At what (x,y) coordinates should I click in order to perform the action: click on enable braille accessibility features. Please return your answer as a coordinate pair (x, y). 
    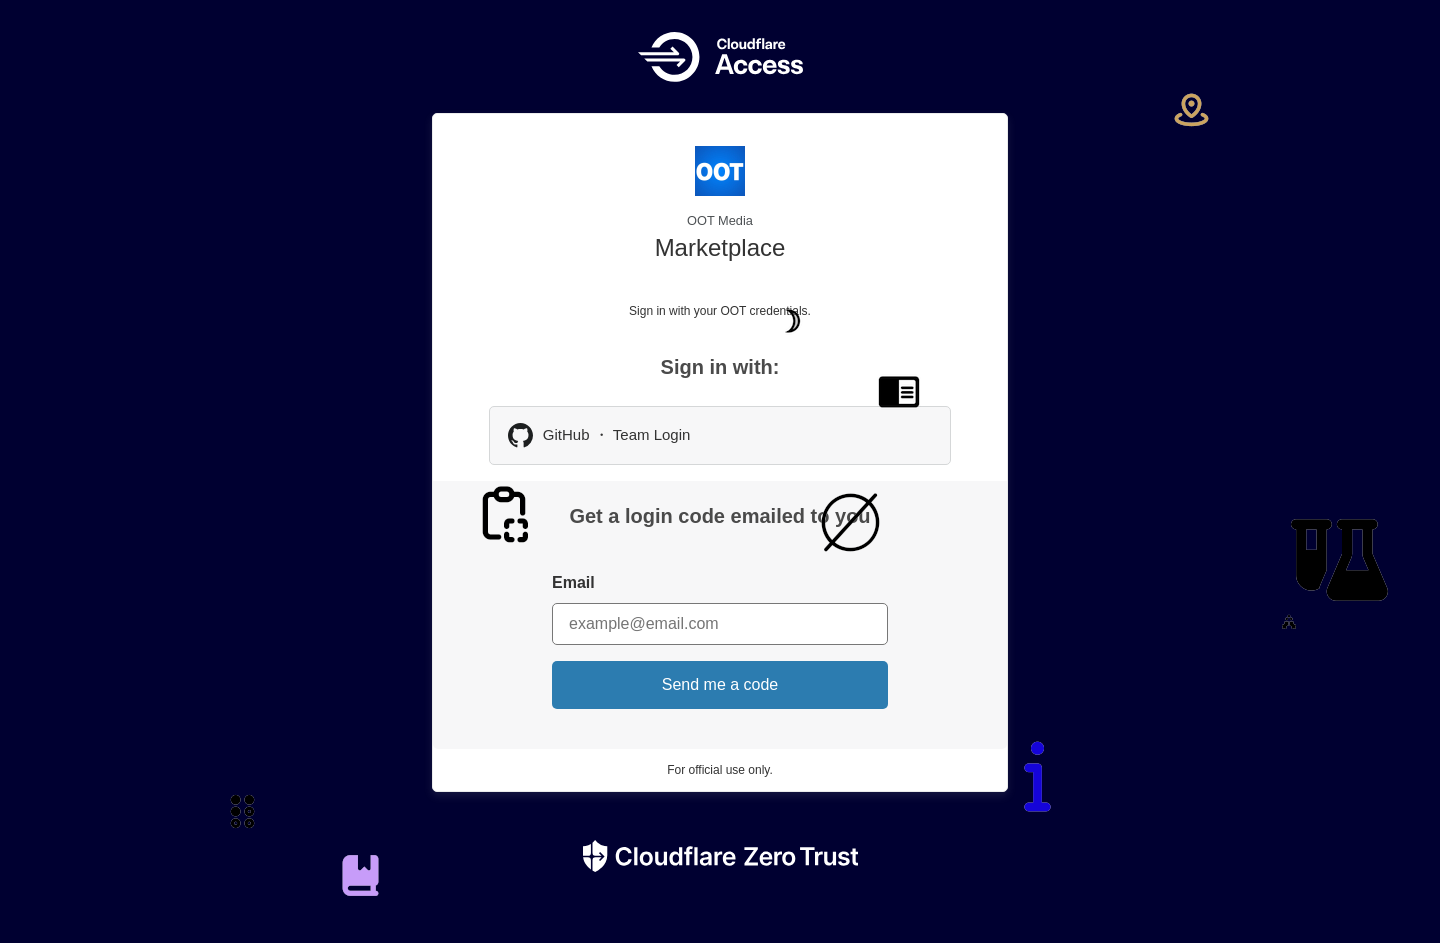
    Looking at the image, I should click on (242, 811).